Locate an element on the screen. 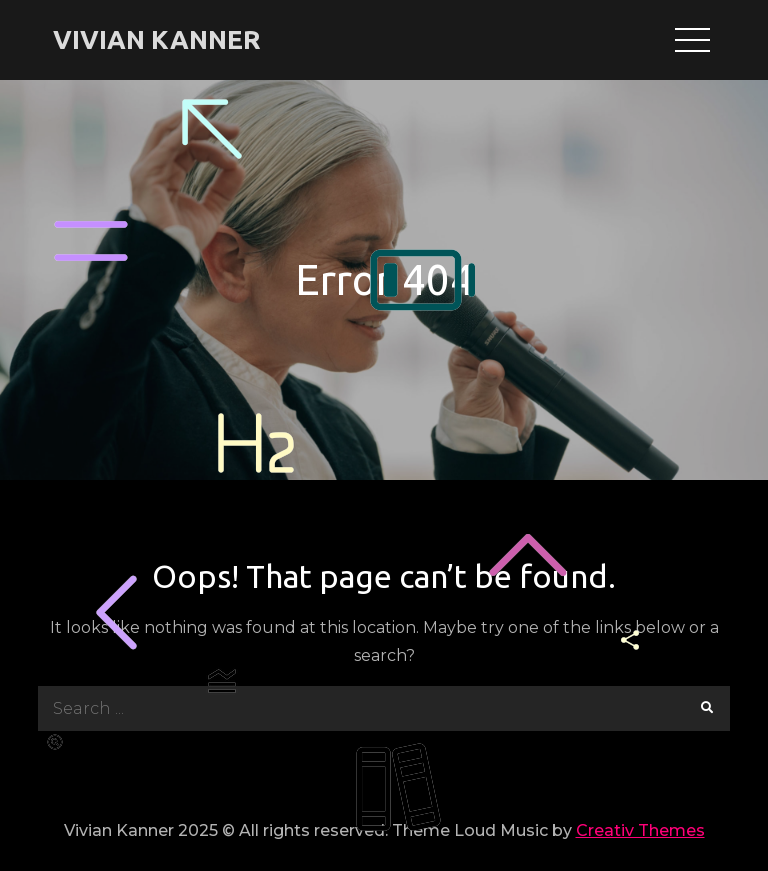 Image resolution: width=768 pixels, height=871 pixels. access your library or bookshelf is located at coordinates (395, 789).